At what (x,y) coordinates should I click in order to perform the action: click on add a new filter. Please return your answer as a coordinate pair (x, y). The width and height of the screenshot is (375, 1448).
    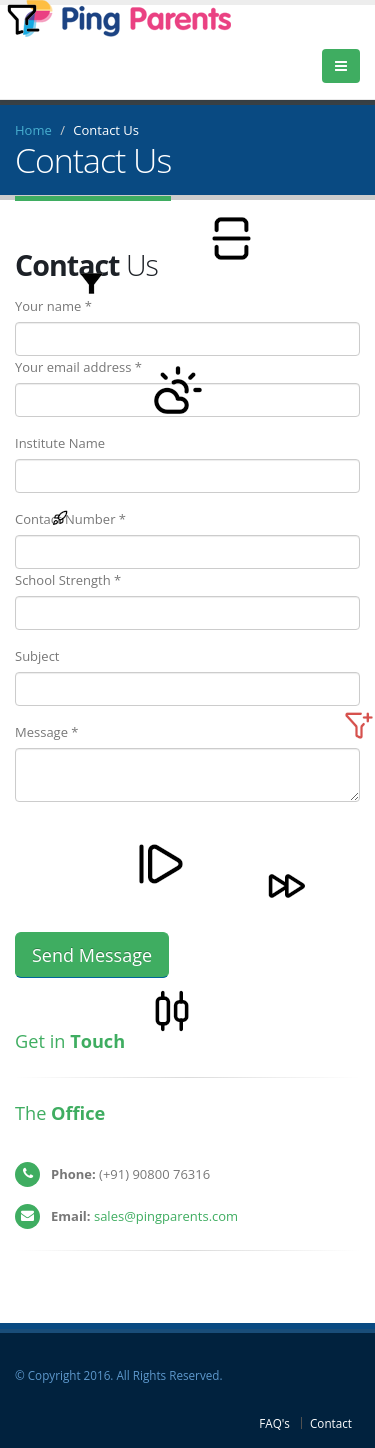
    Looking at the image, I should click on (359, 725).